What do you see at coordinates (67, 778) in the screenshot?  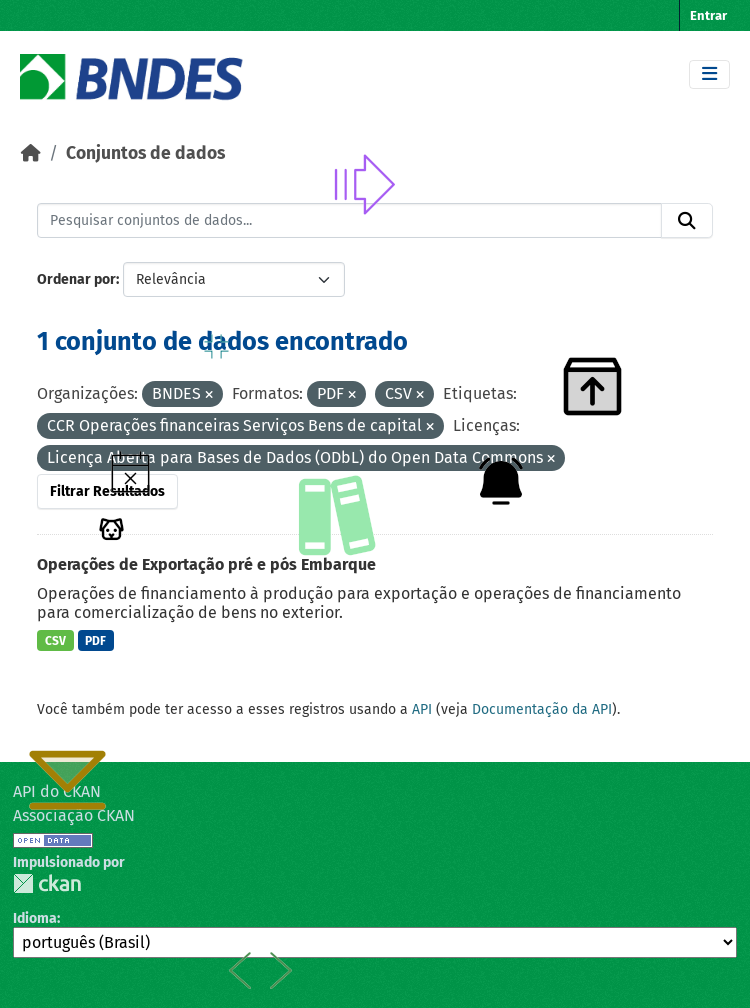 I see `expand content below` at bounding box center [67, 778].